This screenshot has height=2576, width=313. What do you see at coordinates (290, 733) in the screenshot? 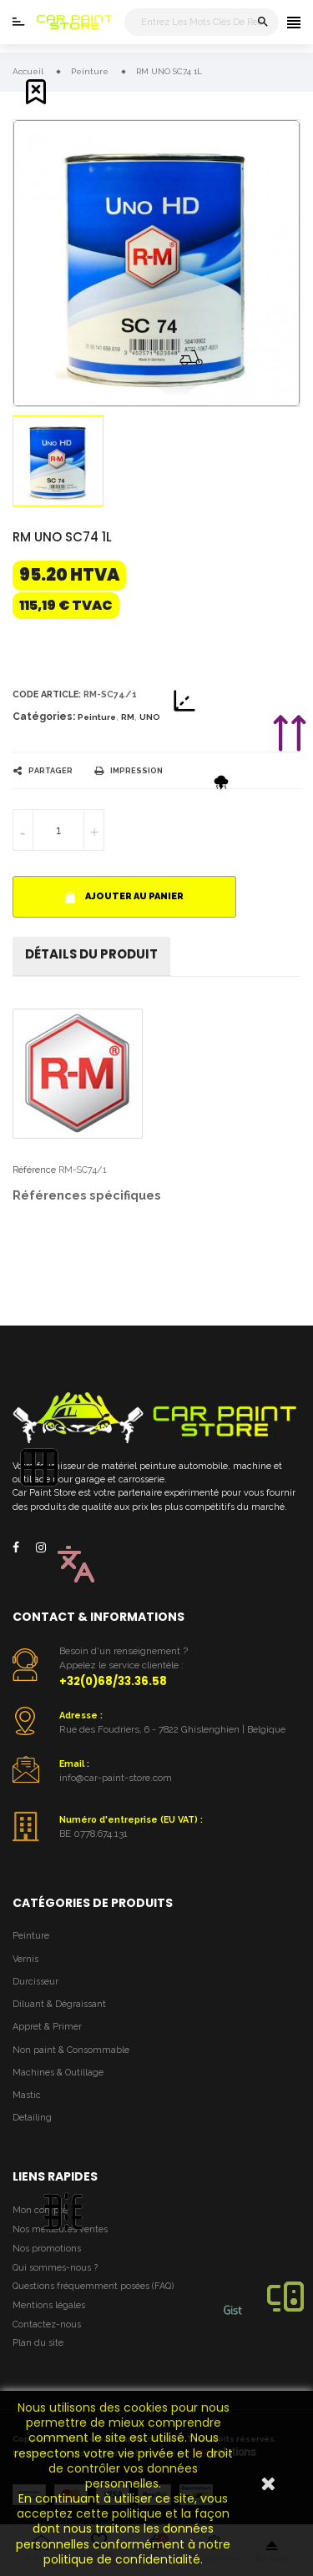
I see `sort items in ascending order` at bounding box center [290, 733].